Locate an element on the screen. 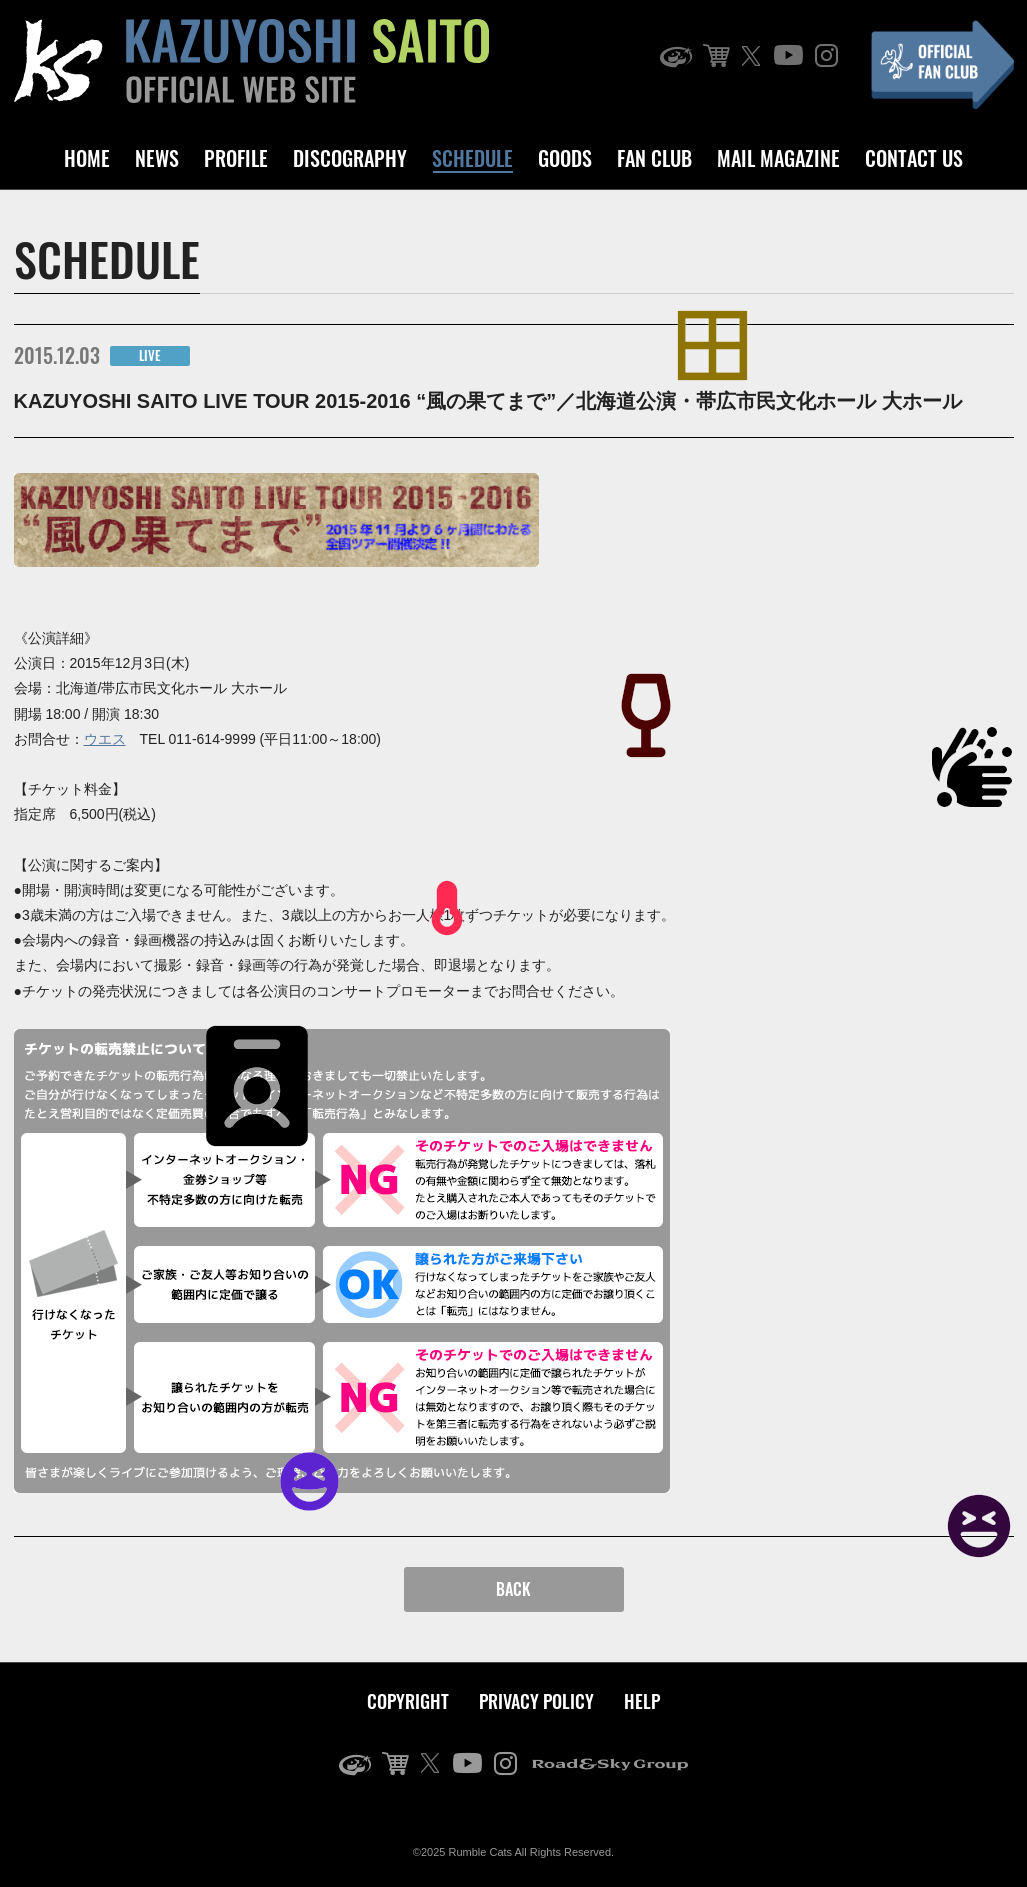  wash your hands reminder is located at coordinates (972, 767).